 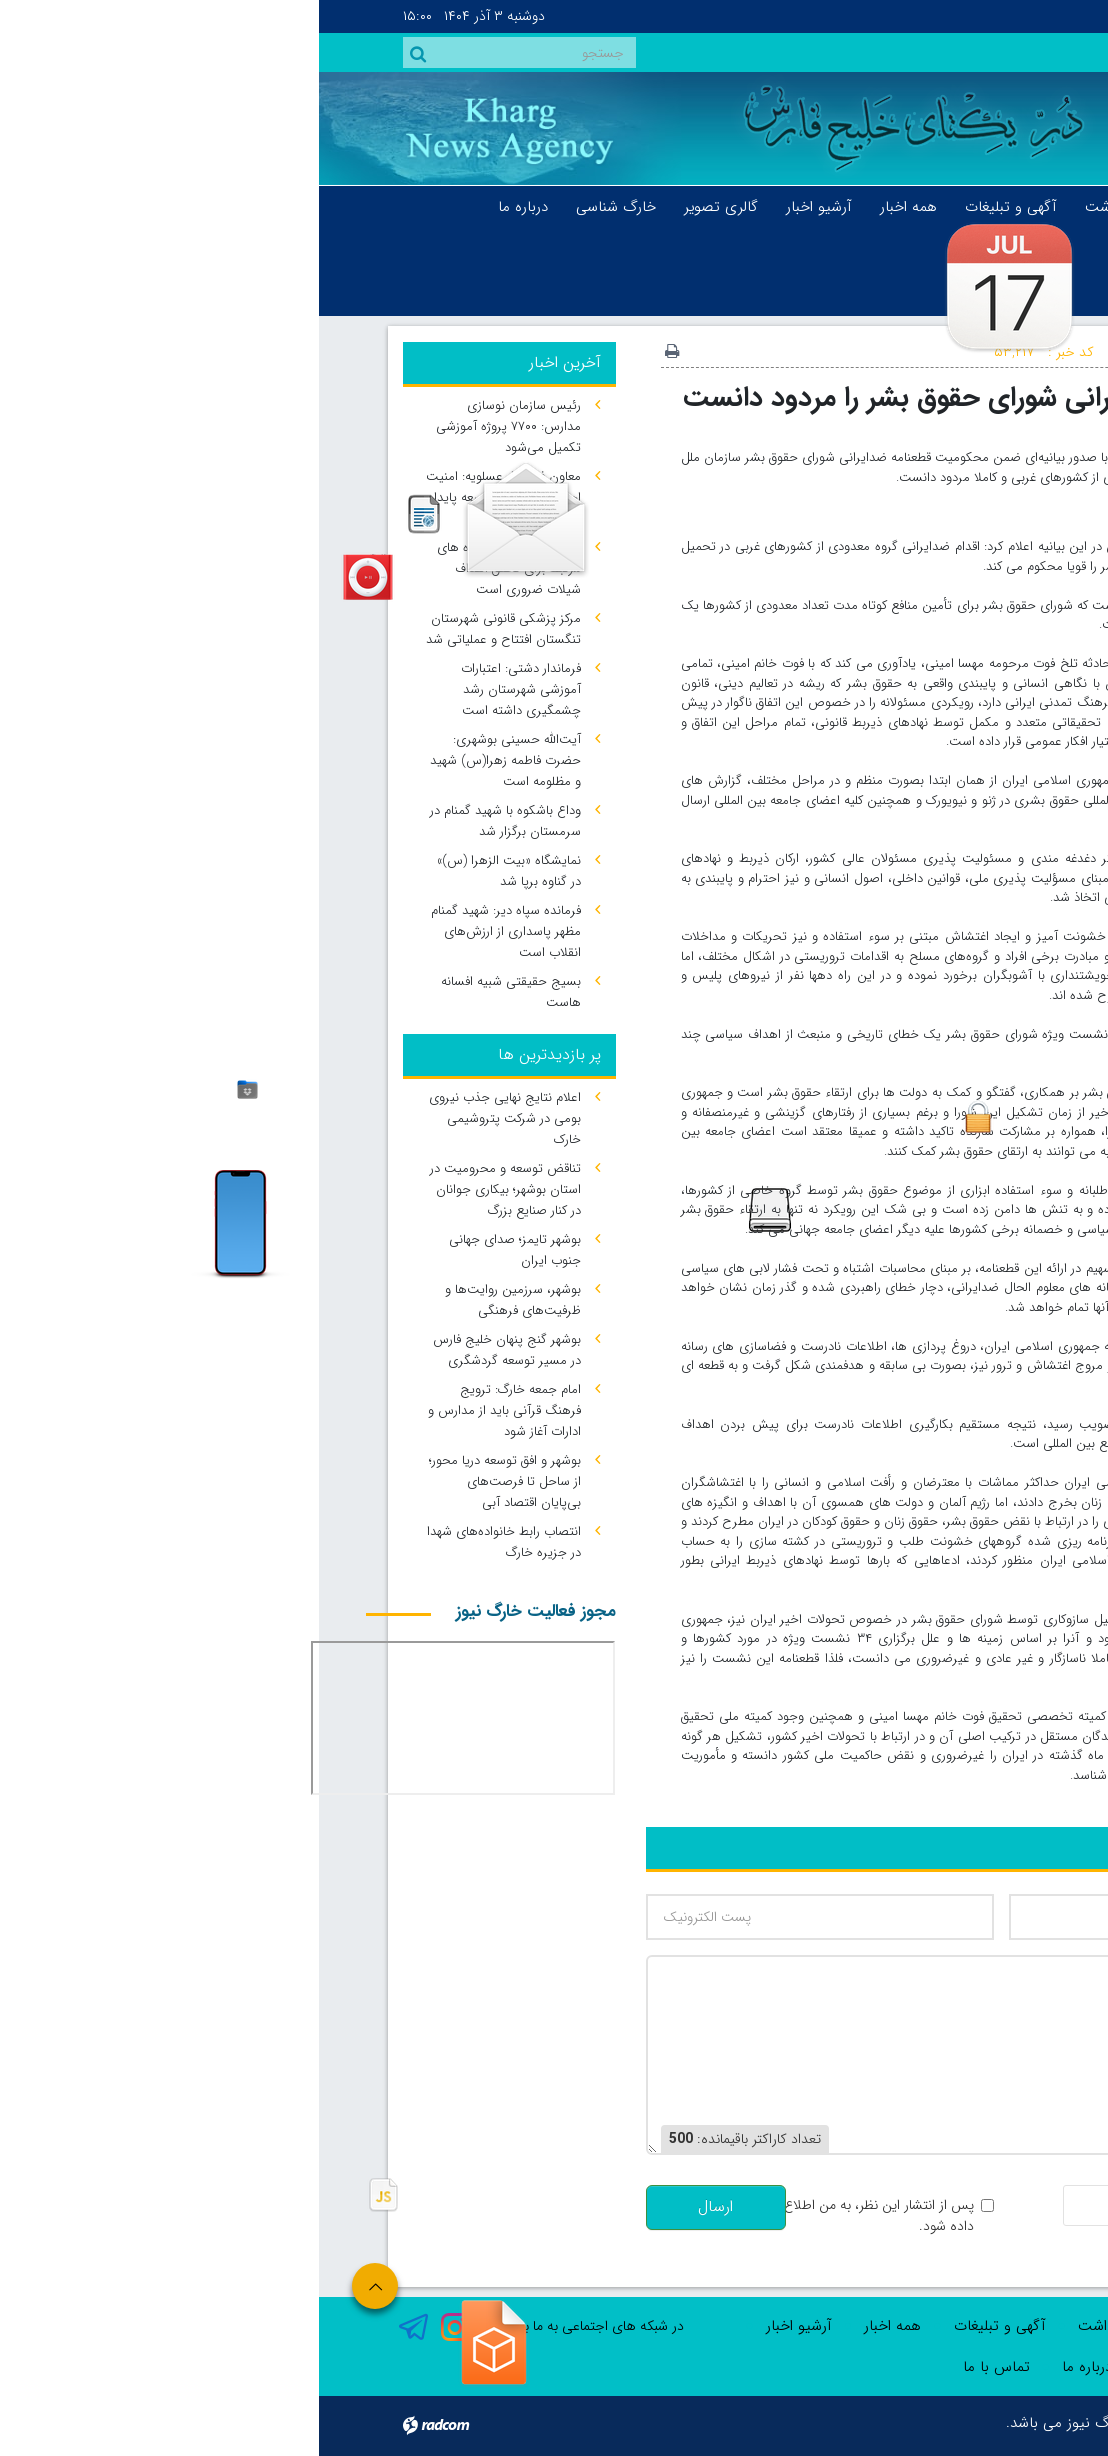 I want to click on indicates a locked or protected item, so click(x=978, y=1116).